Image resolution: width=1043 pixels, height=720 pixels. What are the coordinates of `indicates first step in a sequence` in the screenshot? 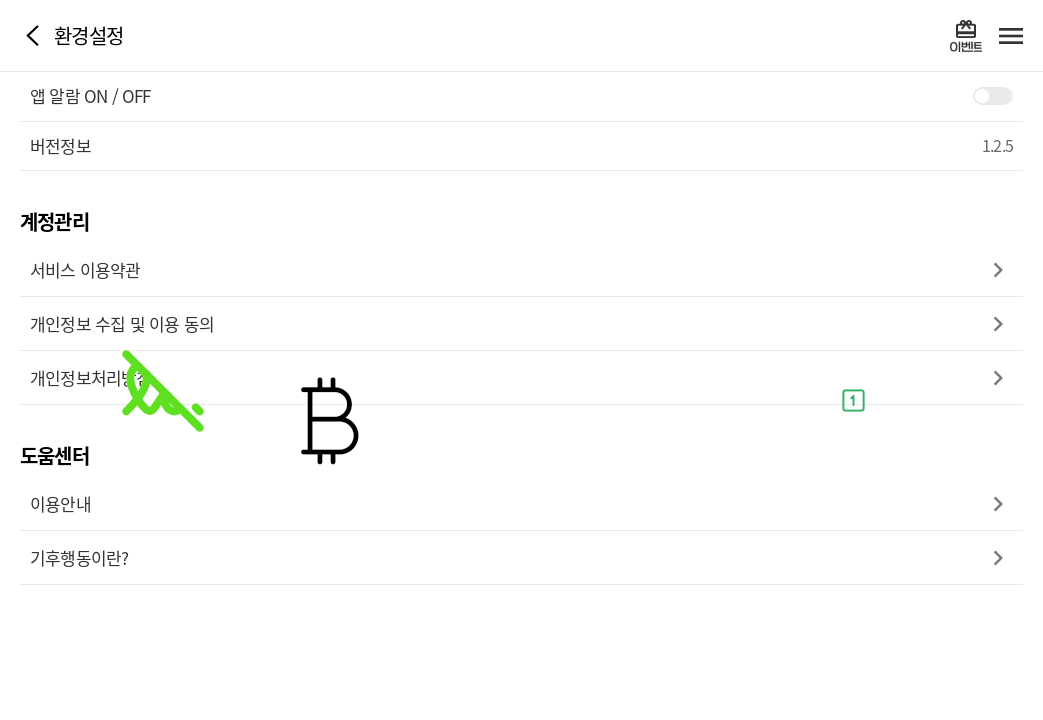 It's located at (853, 400).